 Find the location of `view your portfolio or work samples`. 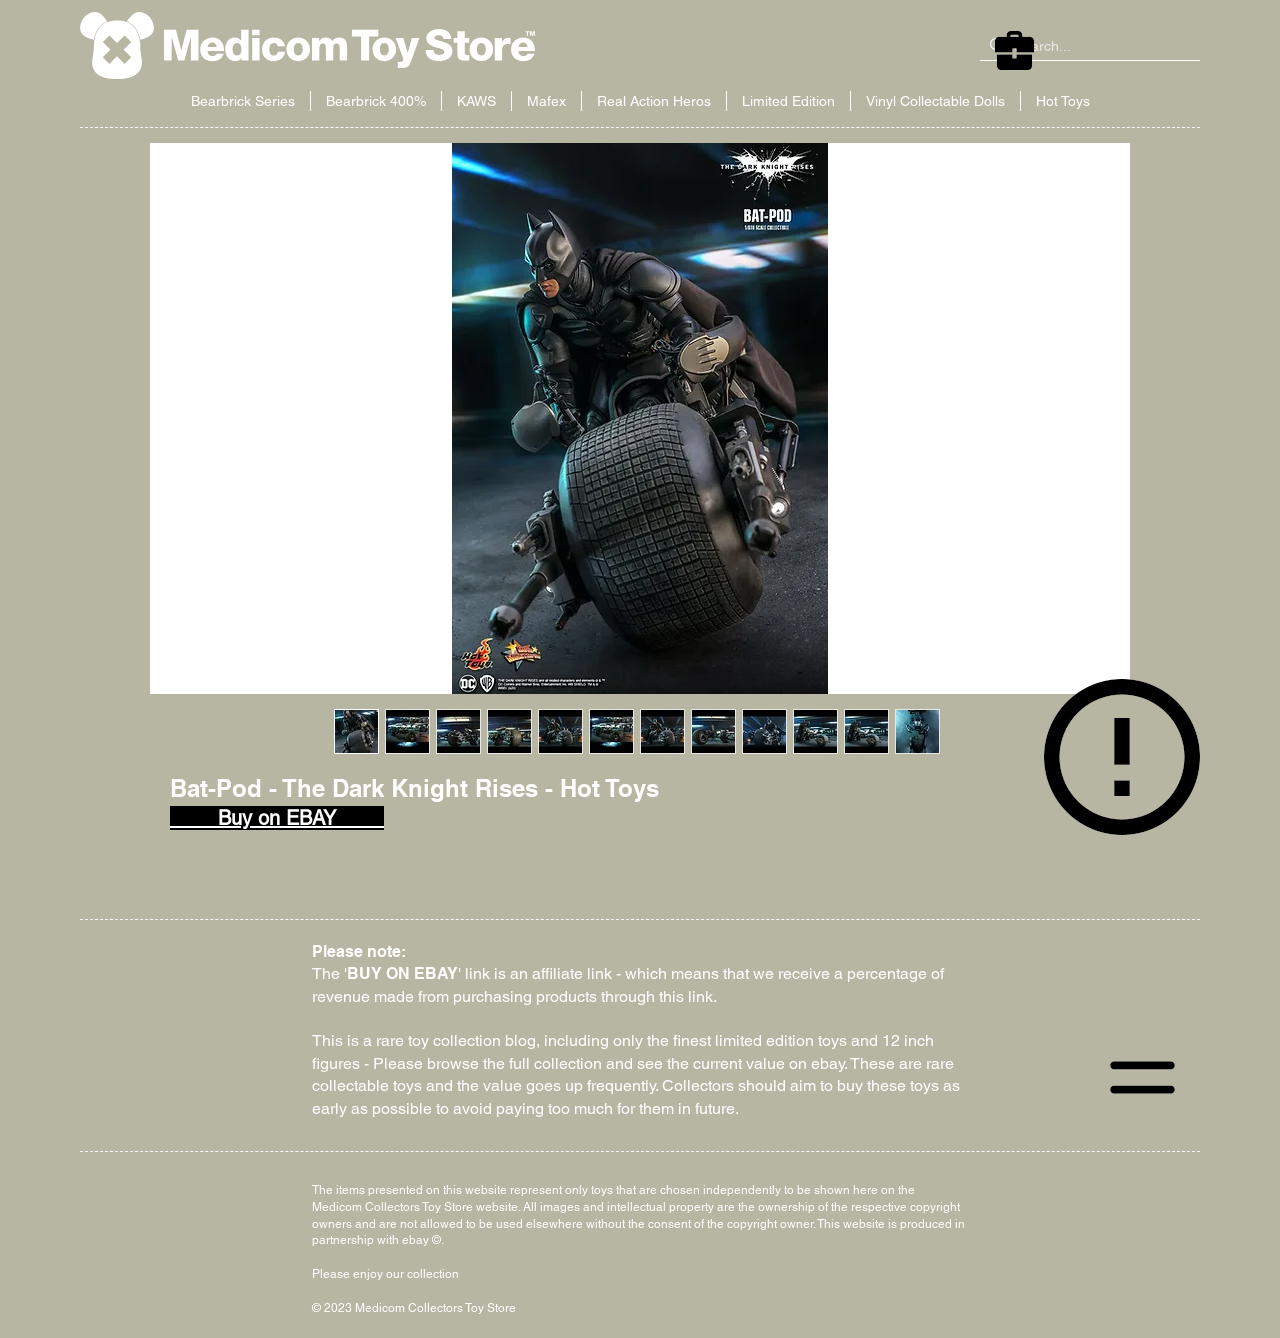

view your portfolio or work samples is located at coordinates (1014, 50).